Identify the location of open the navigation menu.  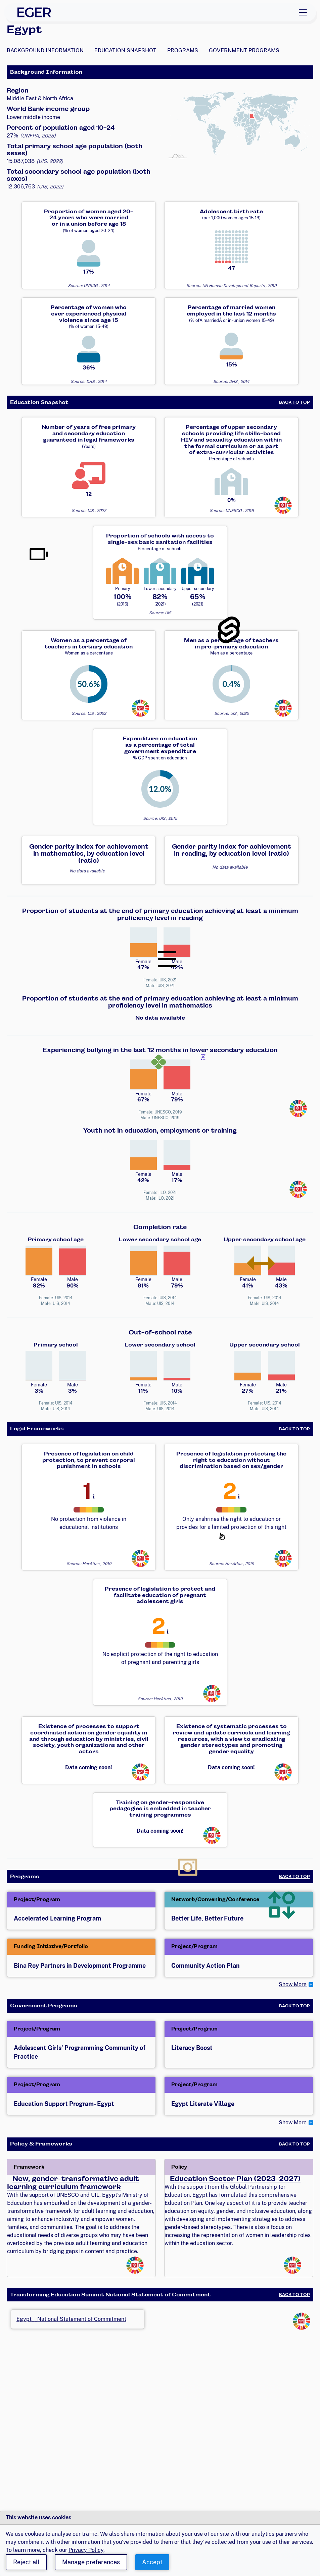
(167, 959).